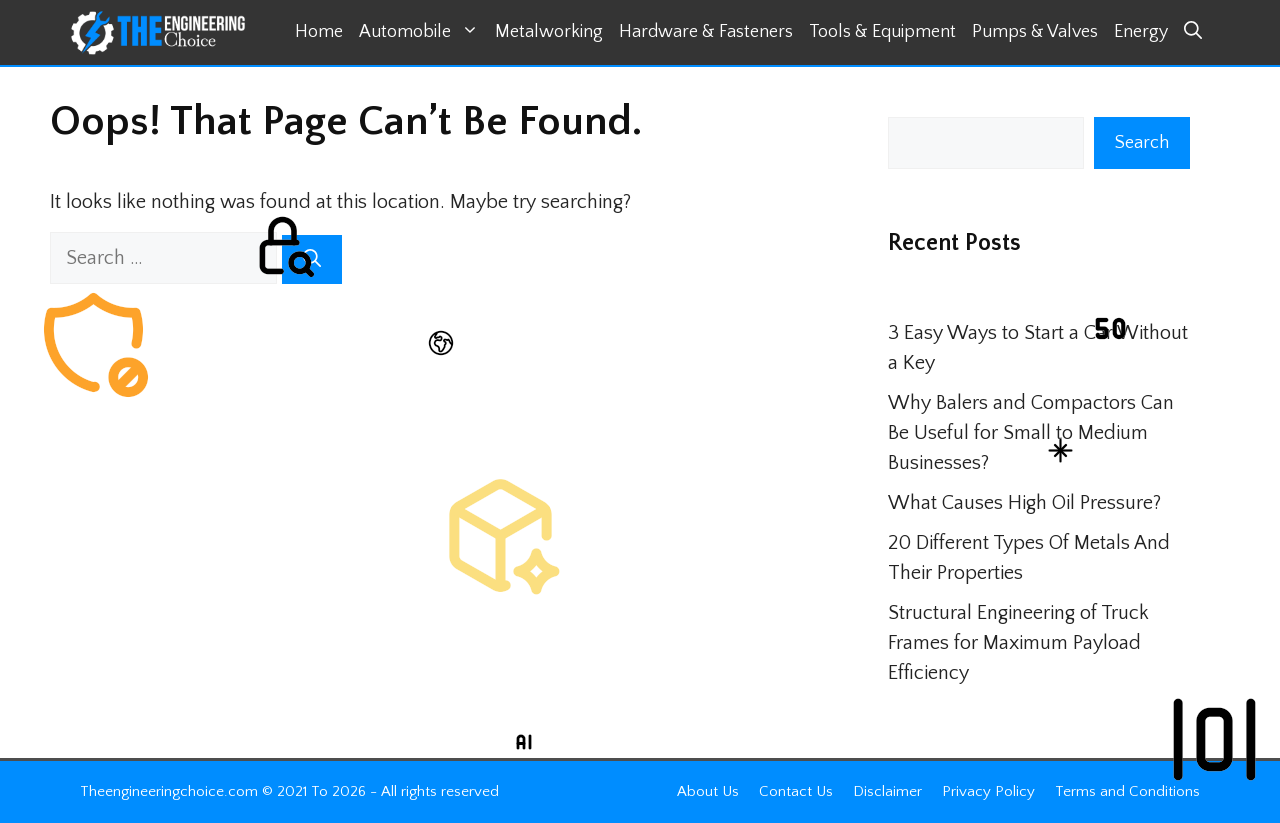  What do you see at coordinates (1110, 328) in the screenshot?
I see `indicates a count or quantity of 50` at bounding box center [1110, 328].